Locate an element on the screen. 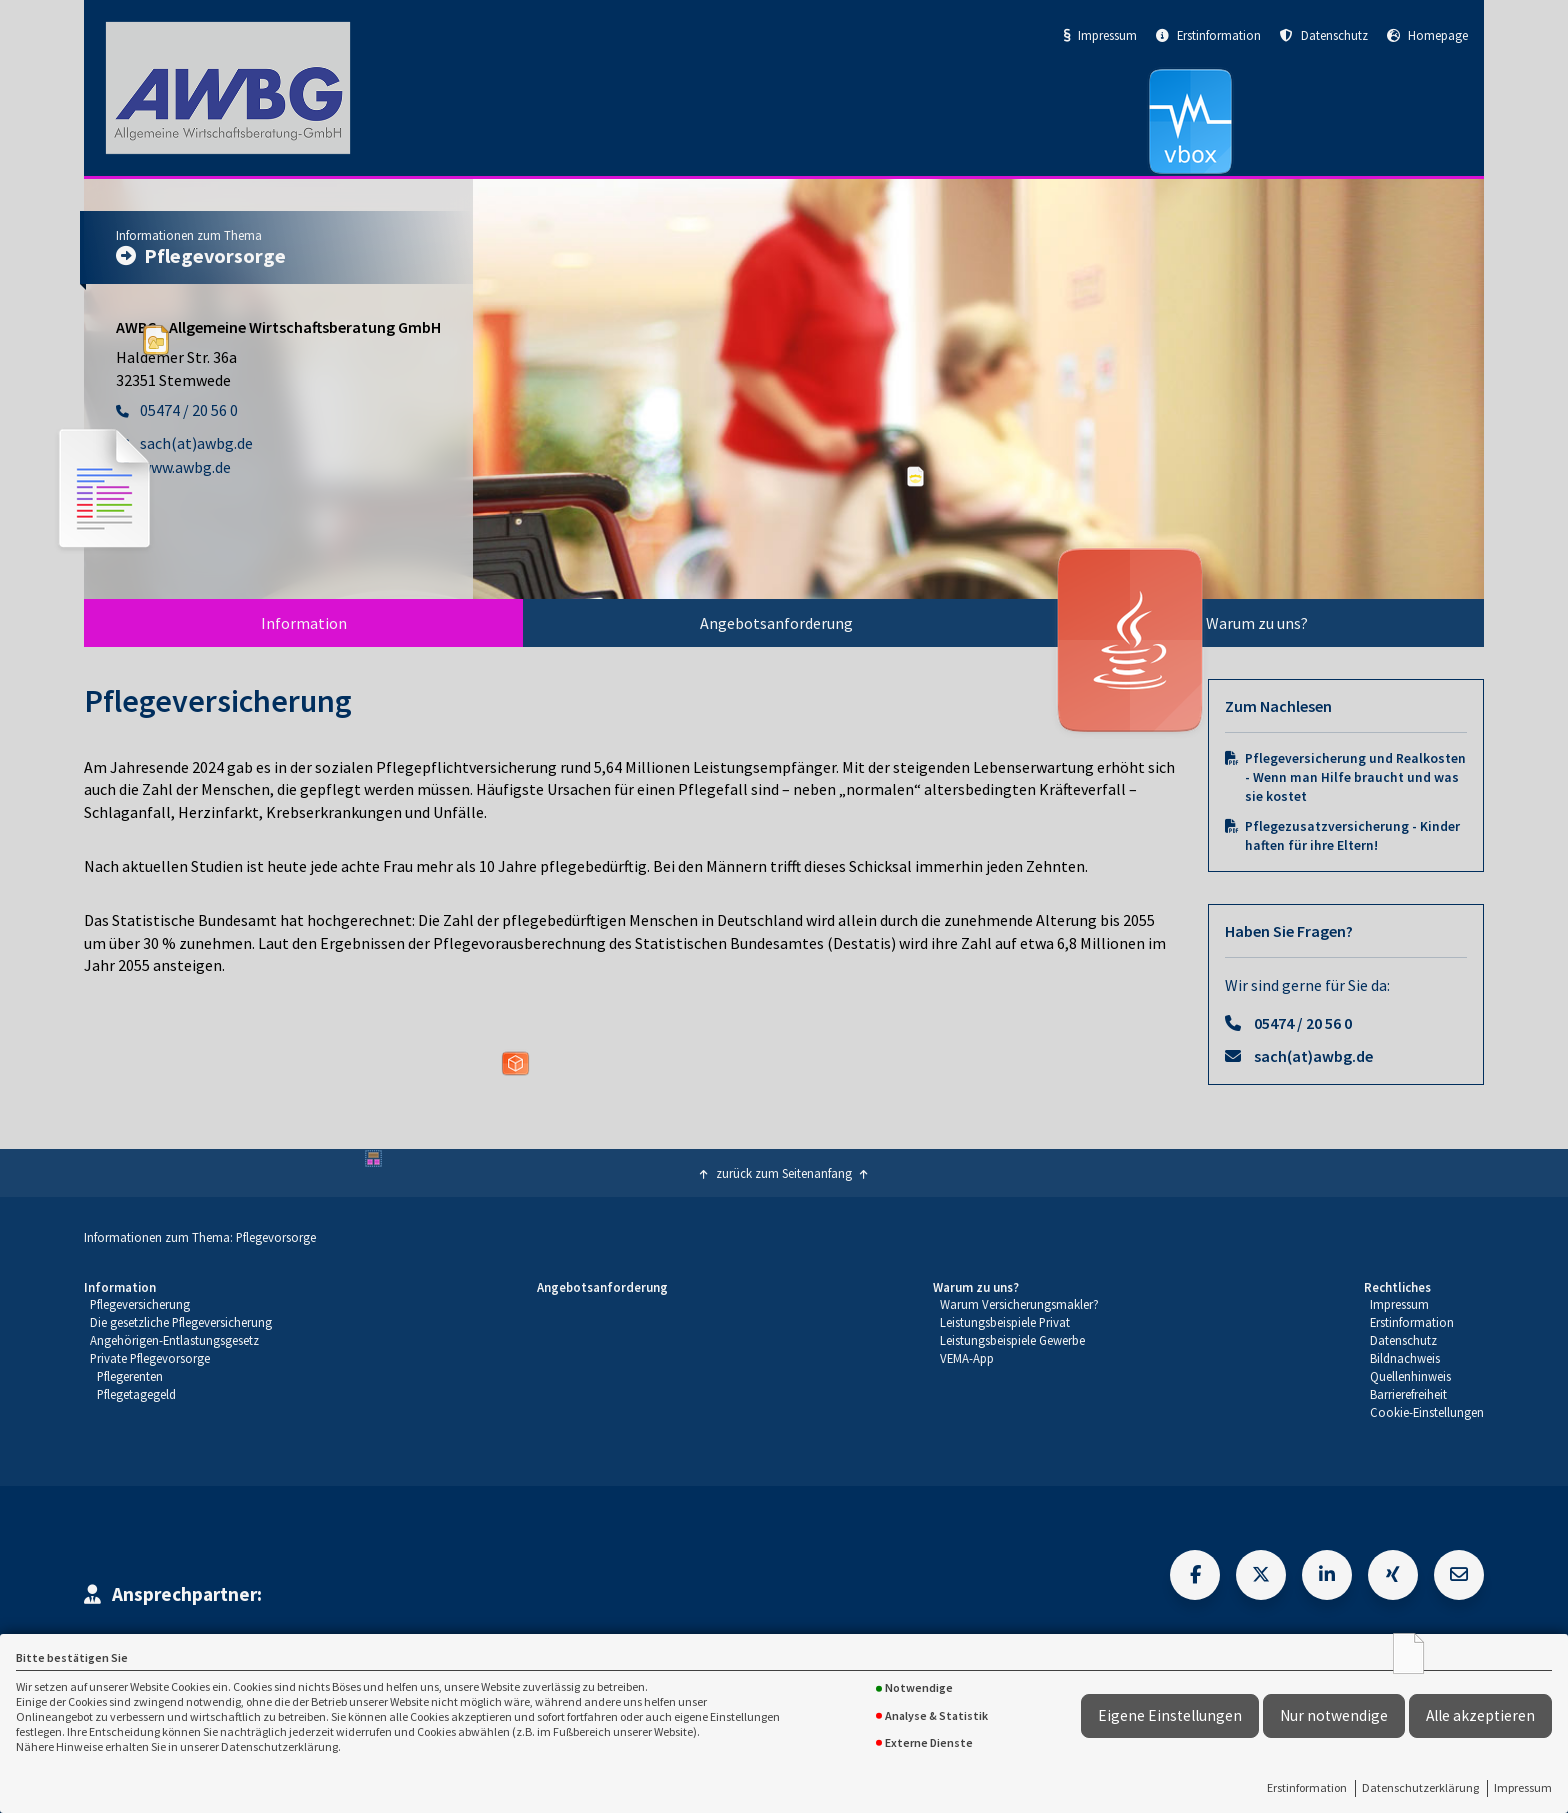 This screenshot has height=1813, width=1568. a script or code file is located at coordinates (104, 490).